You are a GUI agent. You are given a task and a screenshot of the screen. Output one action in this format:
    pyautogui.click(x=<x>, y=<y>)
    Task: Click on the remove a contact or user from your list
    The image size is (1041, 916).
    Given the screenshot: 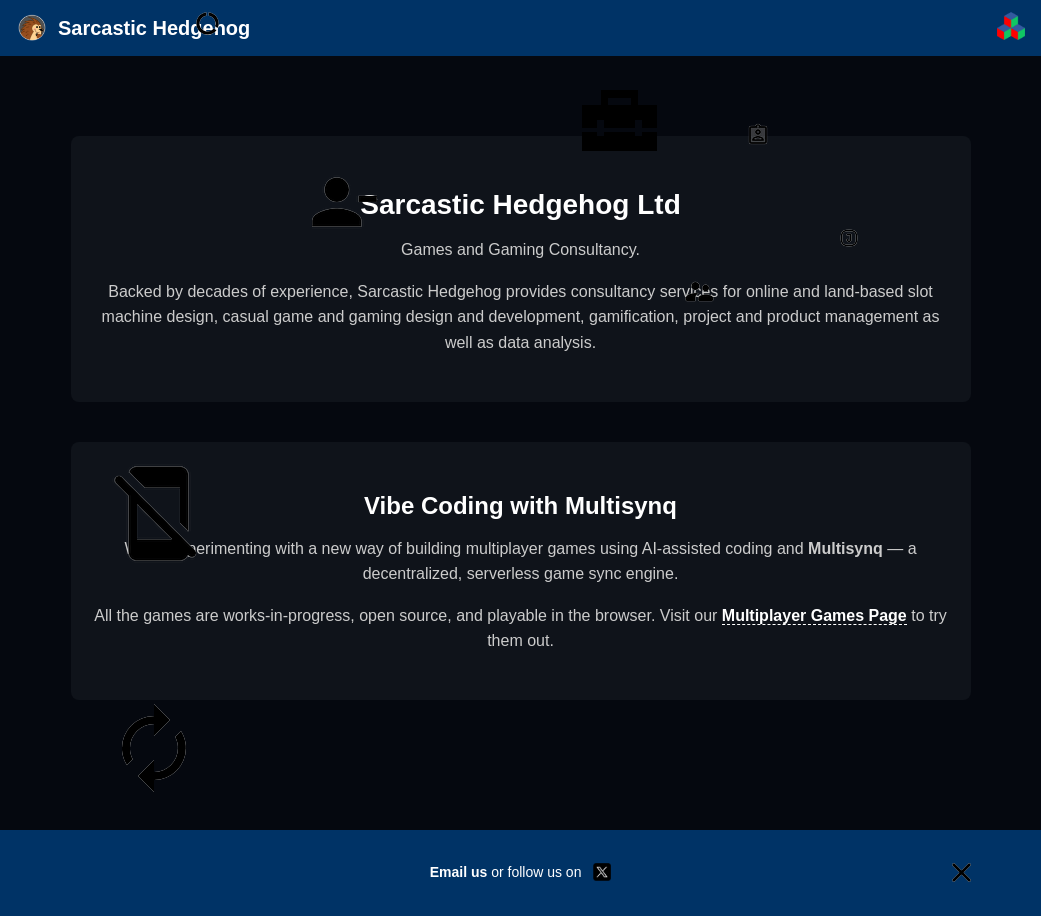 What is the action you would take?
    pyautogui.click(x=343, y=202)
    